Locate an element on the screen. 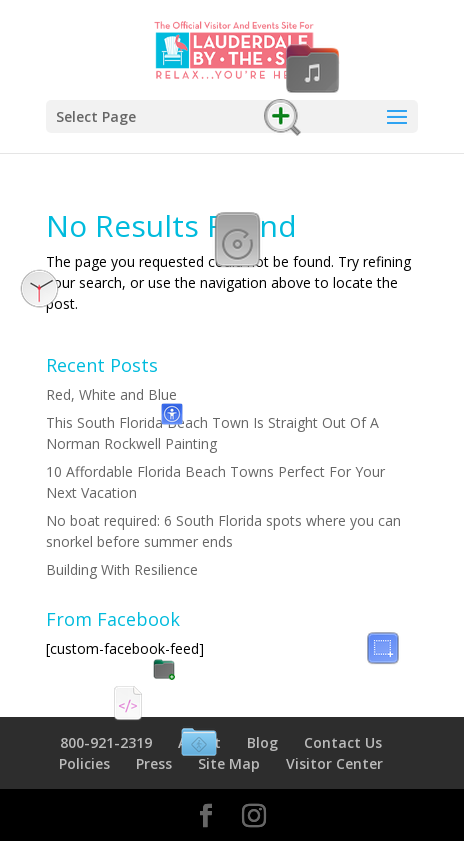 The image size is (464, 841). create a new folder is located at coordinates (164, 669).